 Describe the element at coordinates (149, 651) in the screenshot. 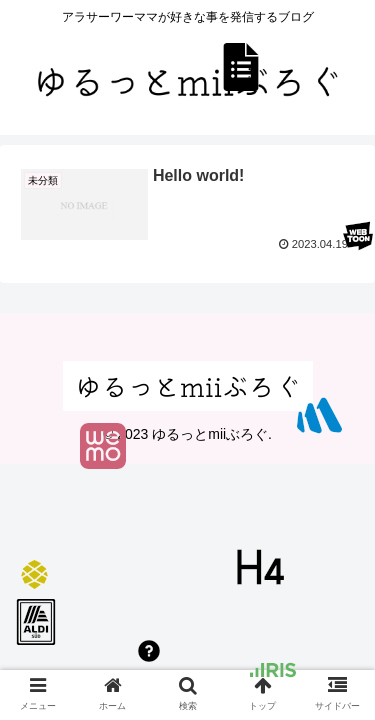

I see `access help or support` at that location.